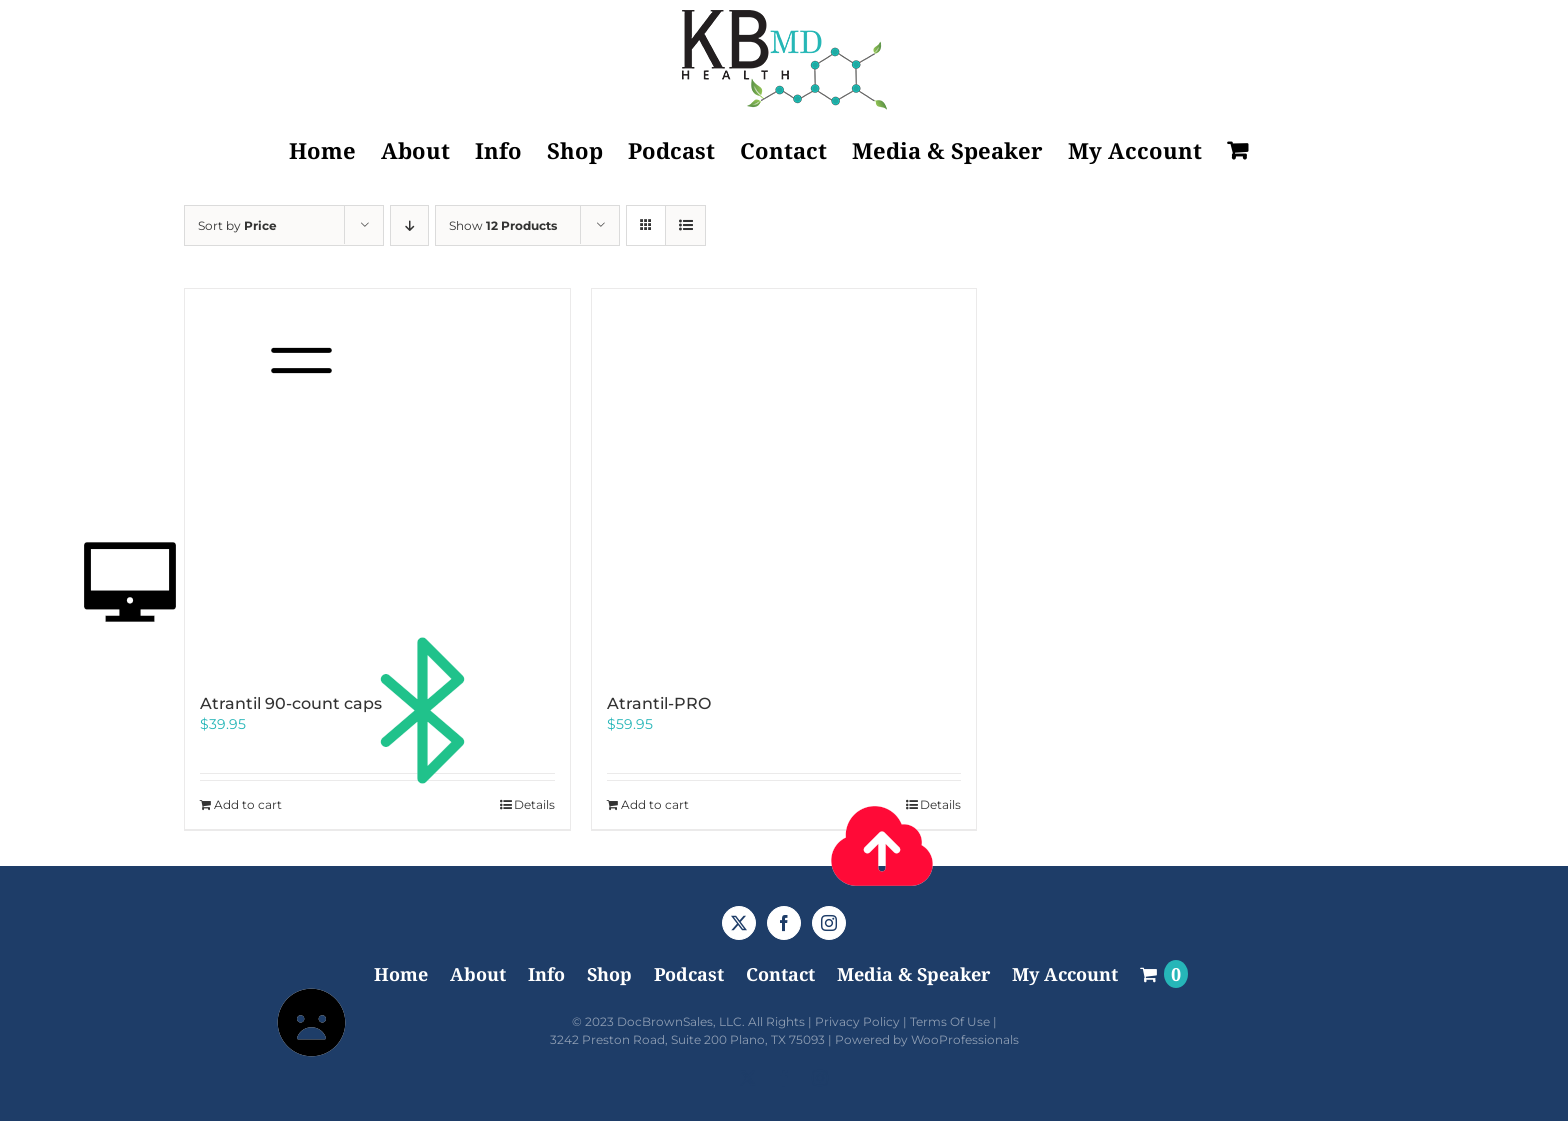  Describe the element at coordinates (311, 1022) in the screenshot. I see `leave negative feedback or reaction` at that location.